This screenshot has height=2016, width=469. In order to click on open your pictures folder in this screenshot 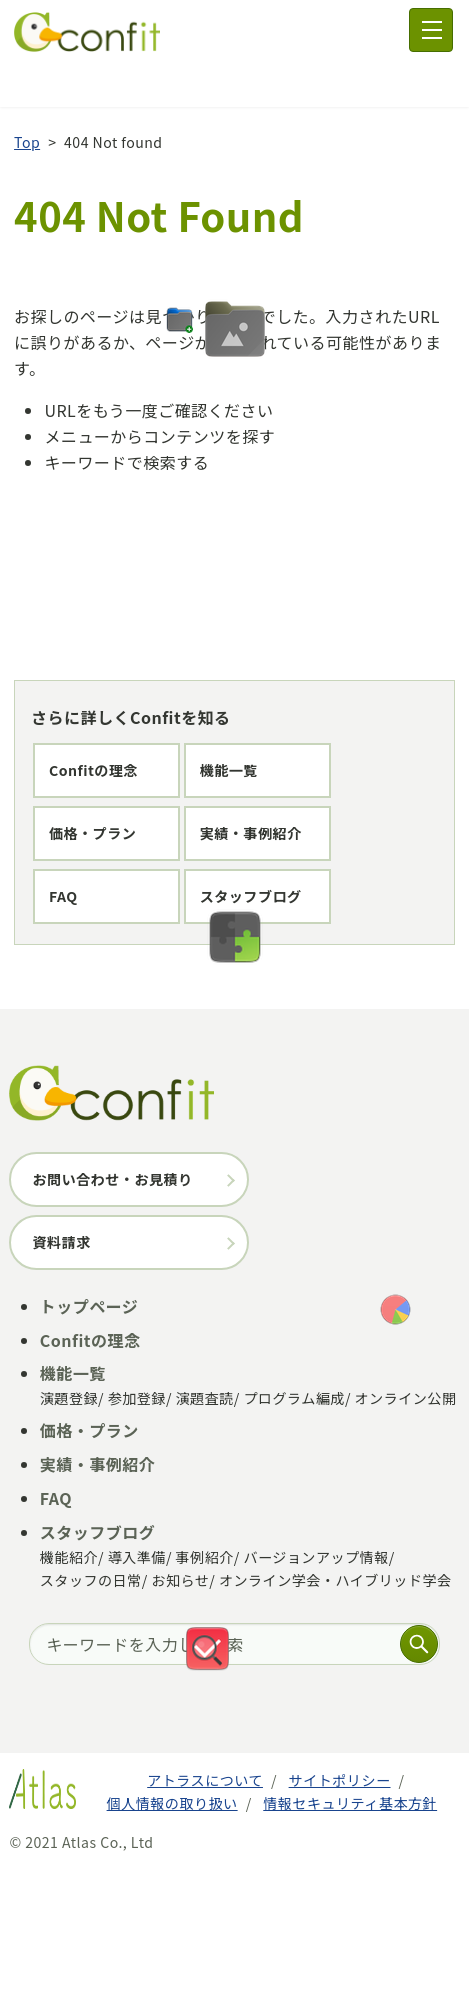, I will do `click(235, 329)`.